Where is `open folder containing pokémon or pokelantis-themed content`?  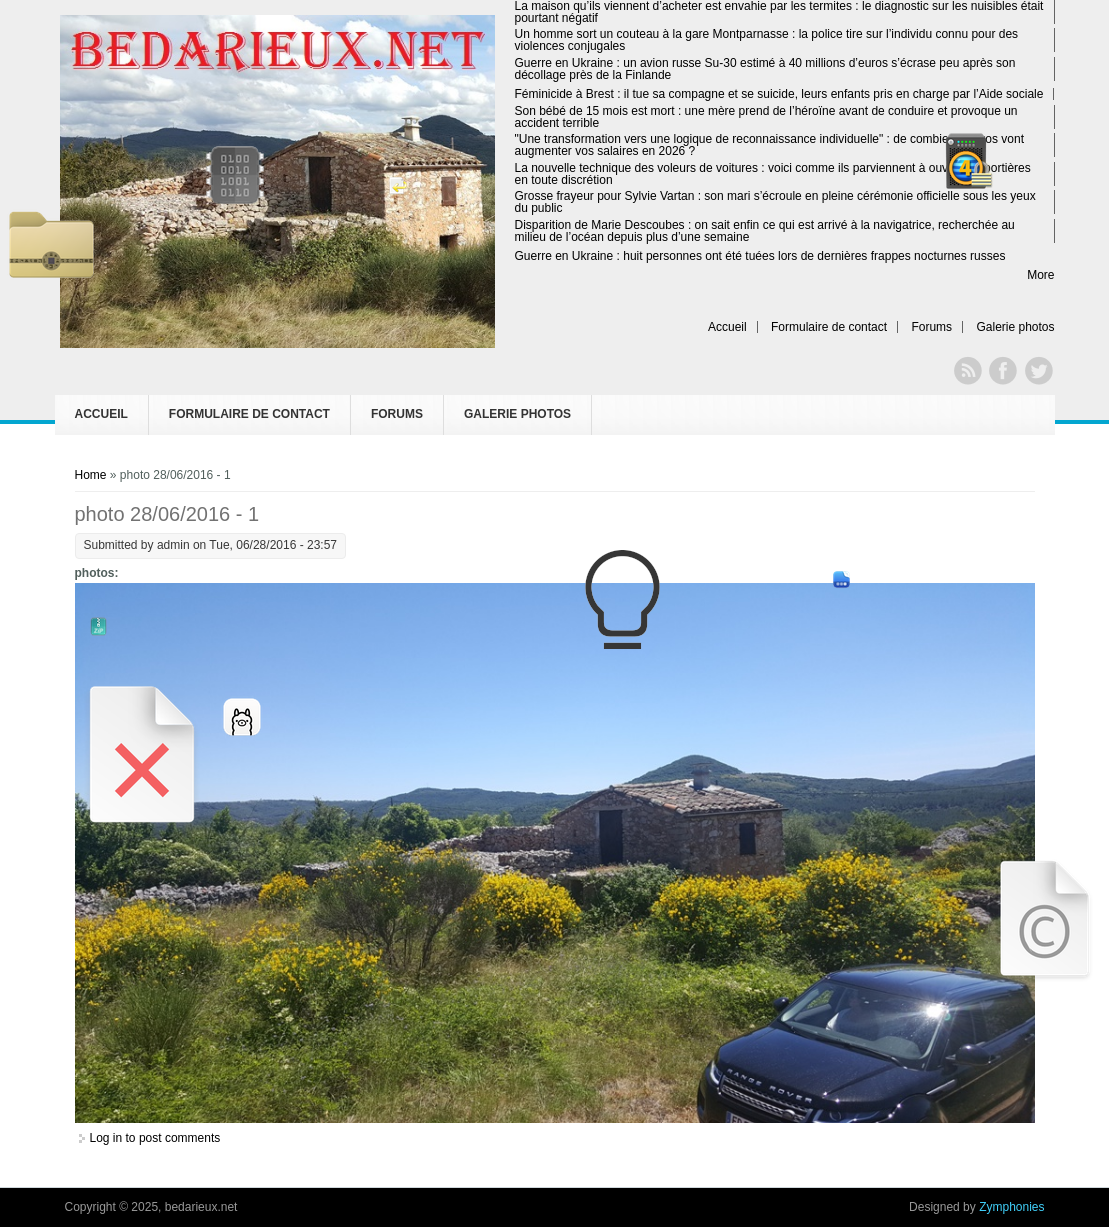 open folder containing pokémon or pokelantis-themed content is located at coordinates (51, 247).